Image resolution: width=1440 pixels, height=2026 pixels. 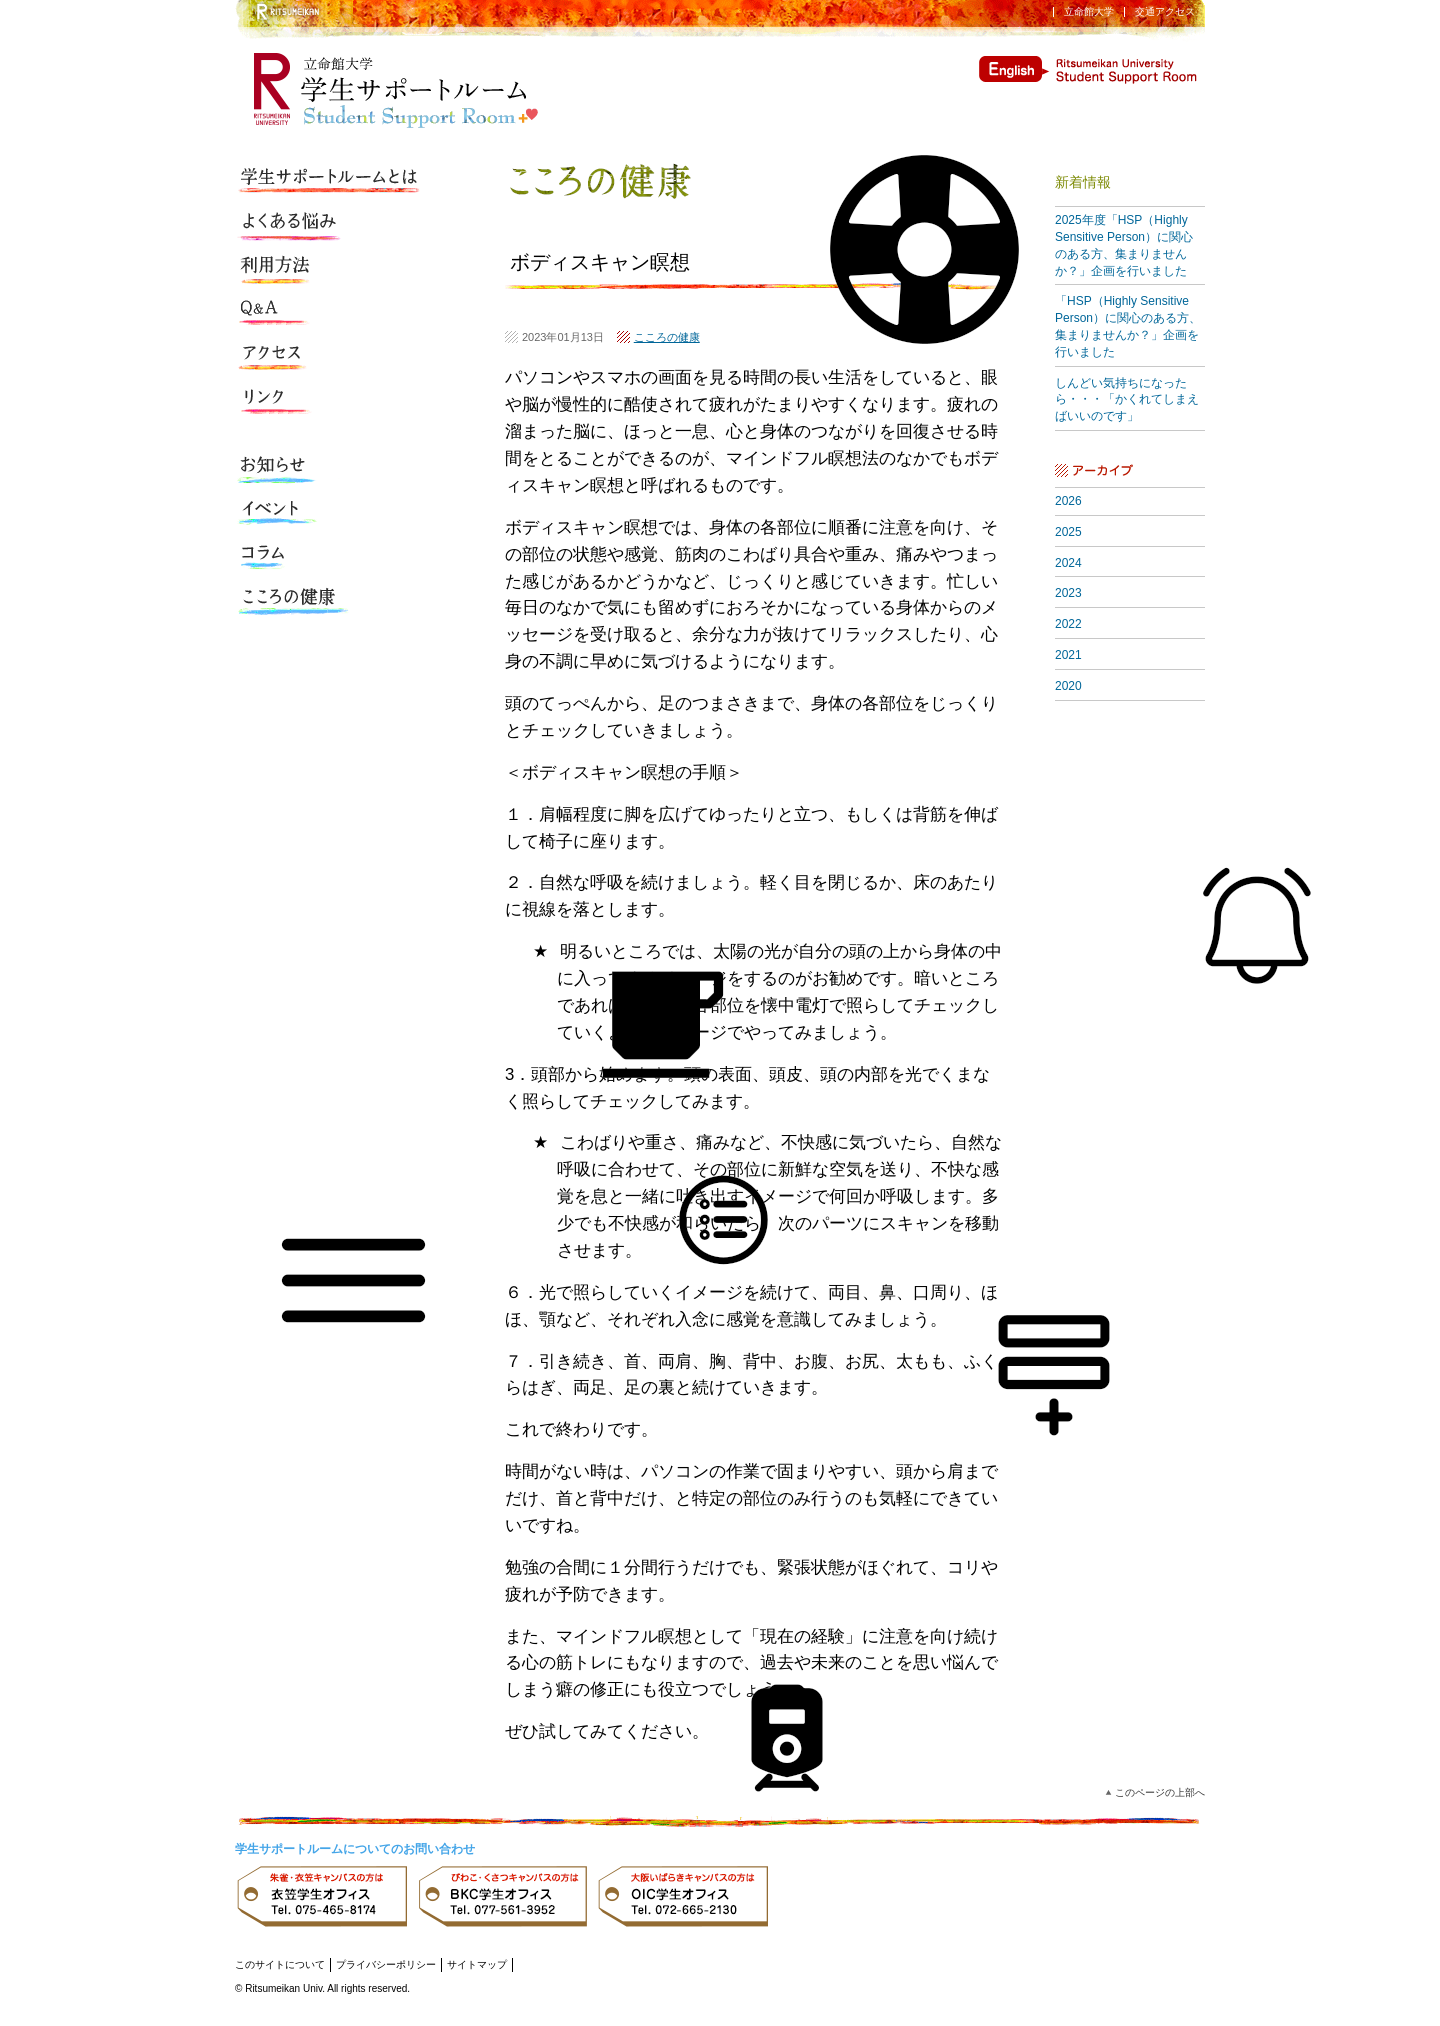 What do you see at coordinates (723, 1219) in the screenshot?
I see `view list or menu options` at bounding box center [723, 1219].